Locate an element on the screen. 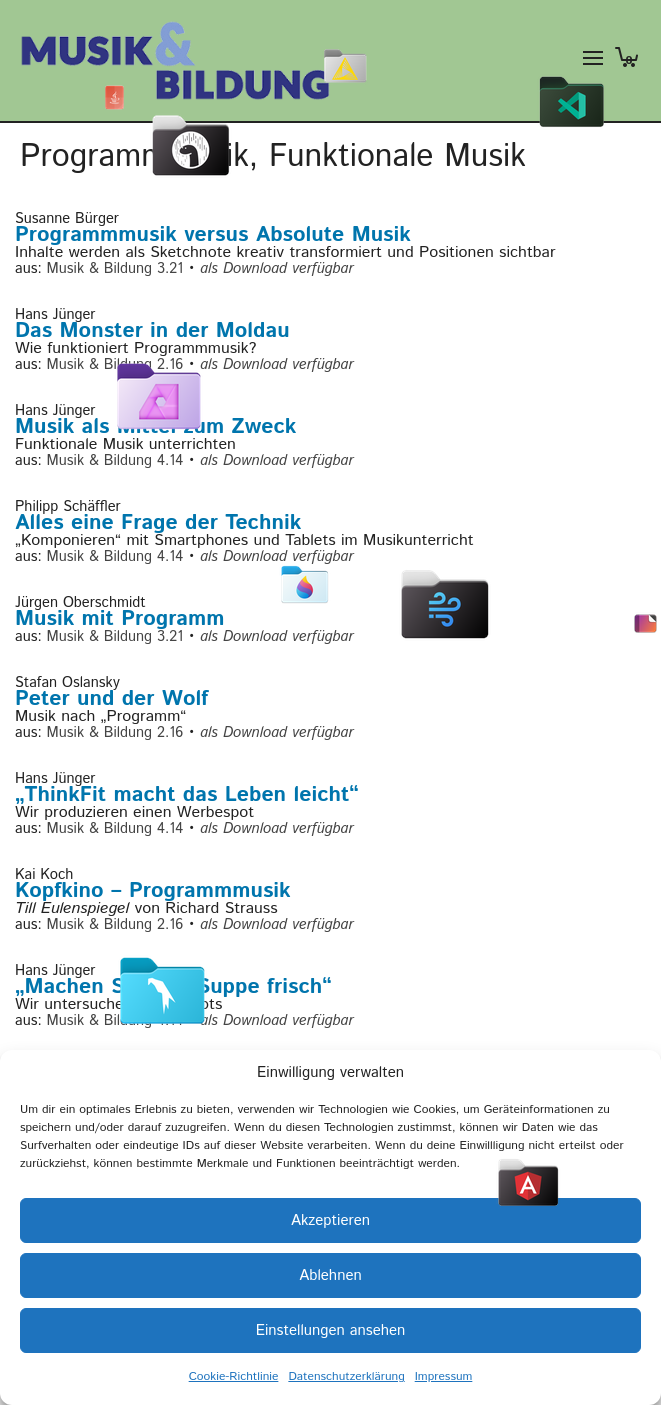 The image size is (661, 1405). open windicss project folder is located at coordinates (444, 606).